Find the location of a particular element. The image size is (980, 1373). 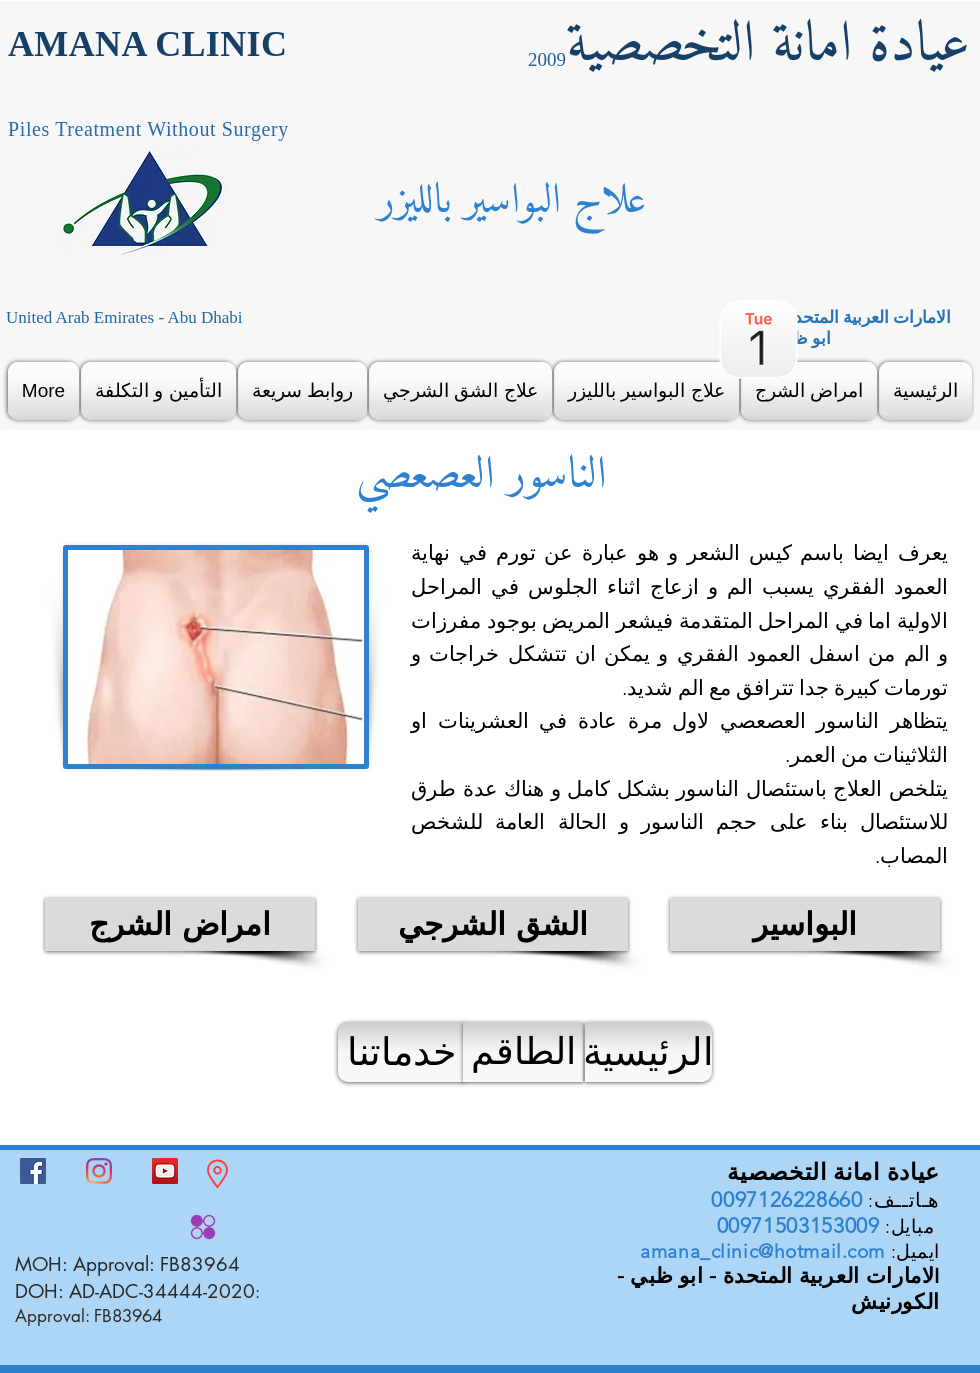

launch the reversi board game app is located at coordinates (203, 1227).